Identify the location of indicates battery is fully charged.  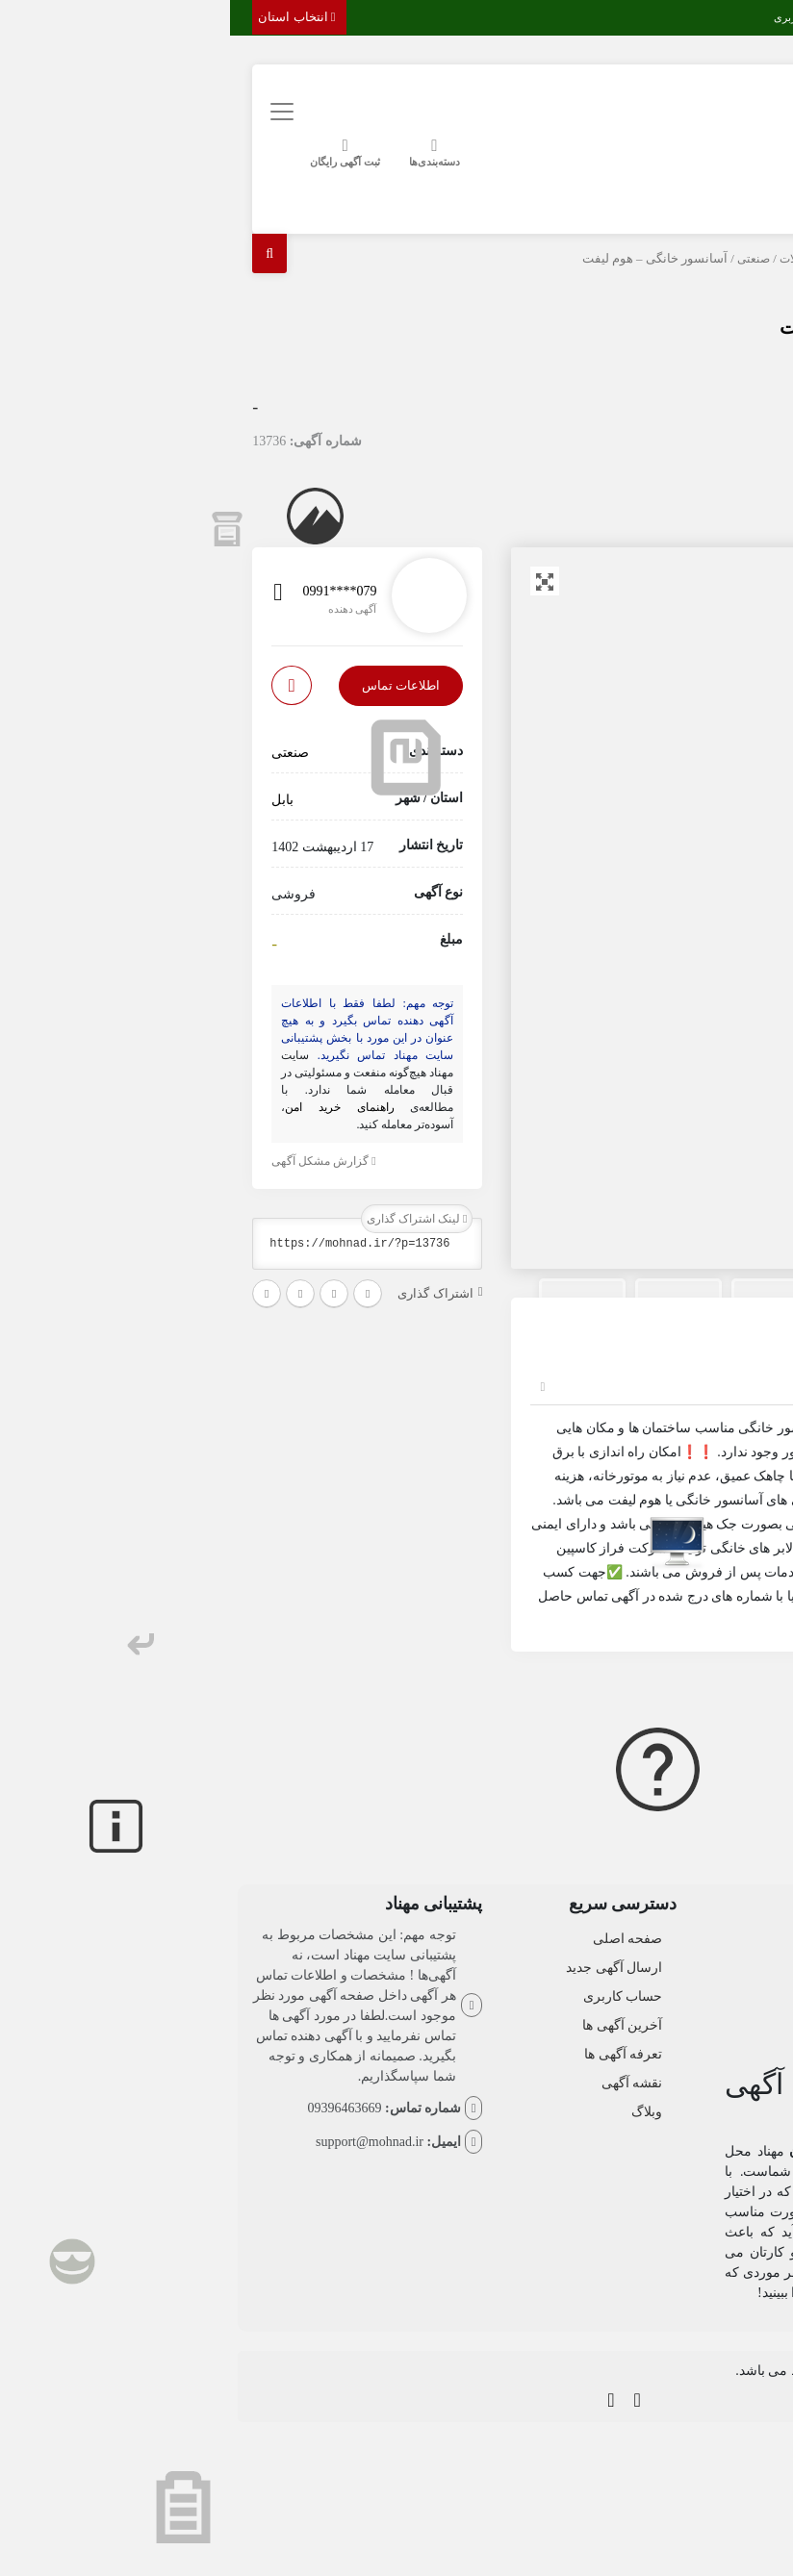
(183, 2507).